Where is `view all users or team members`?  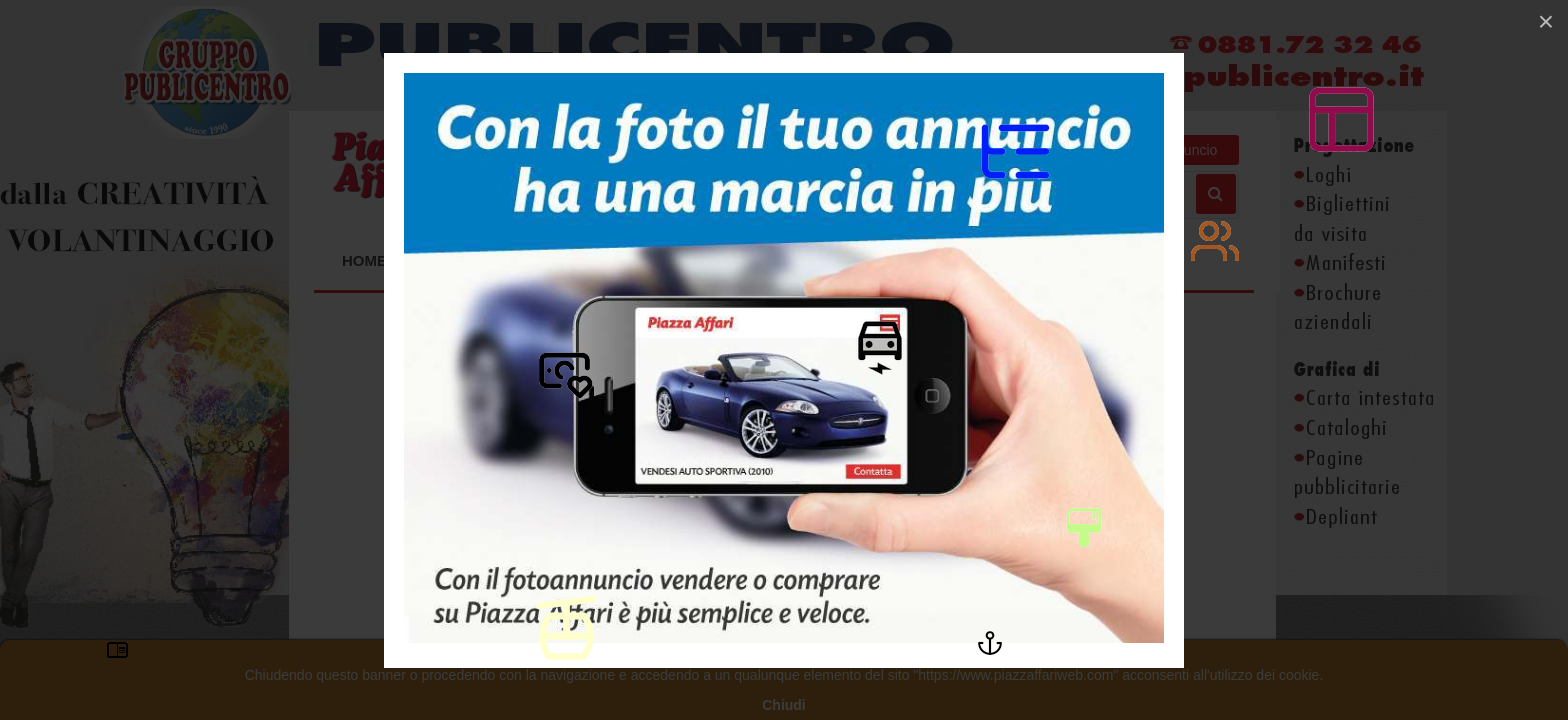 view all users or team members is located at coordinates (1215, 241).